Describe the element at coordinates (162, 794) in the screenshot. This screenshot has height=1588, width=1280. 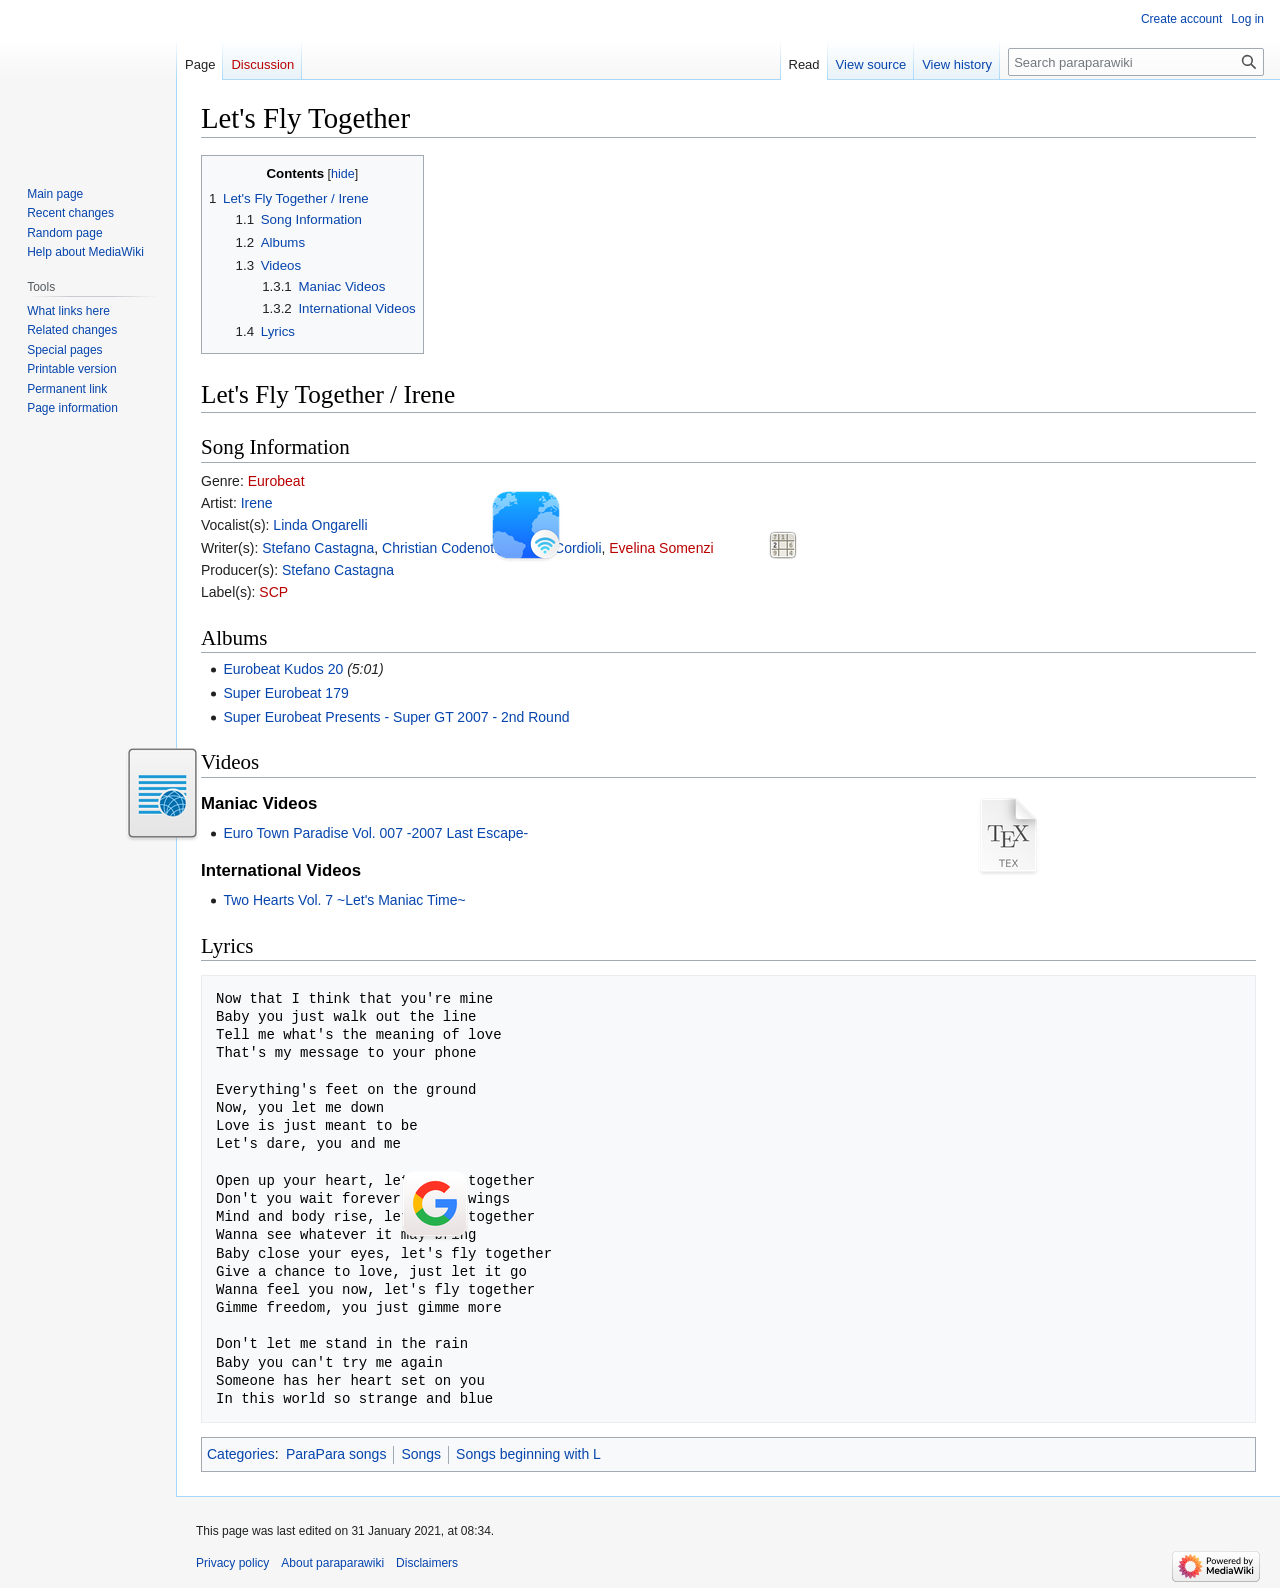
I see `a web template or HTML document file` at that location.